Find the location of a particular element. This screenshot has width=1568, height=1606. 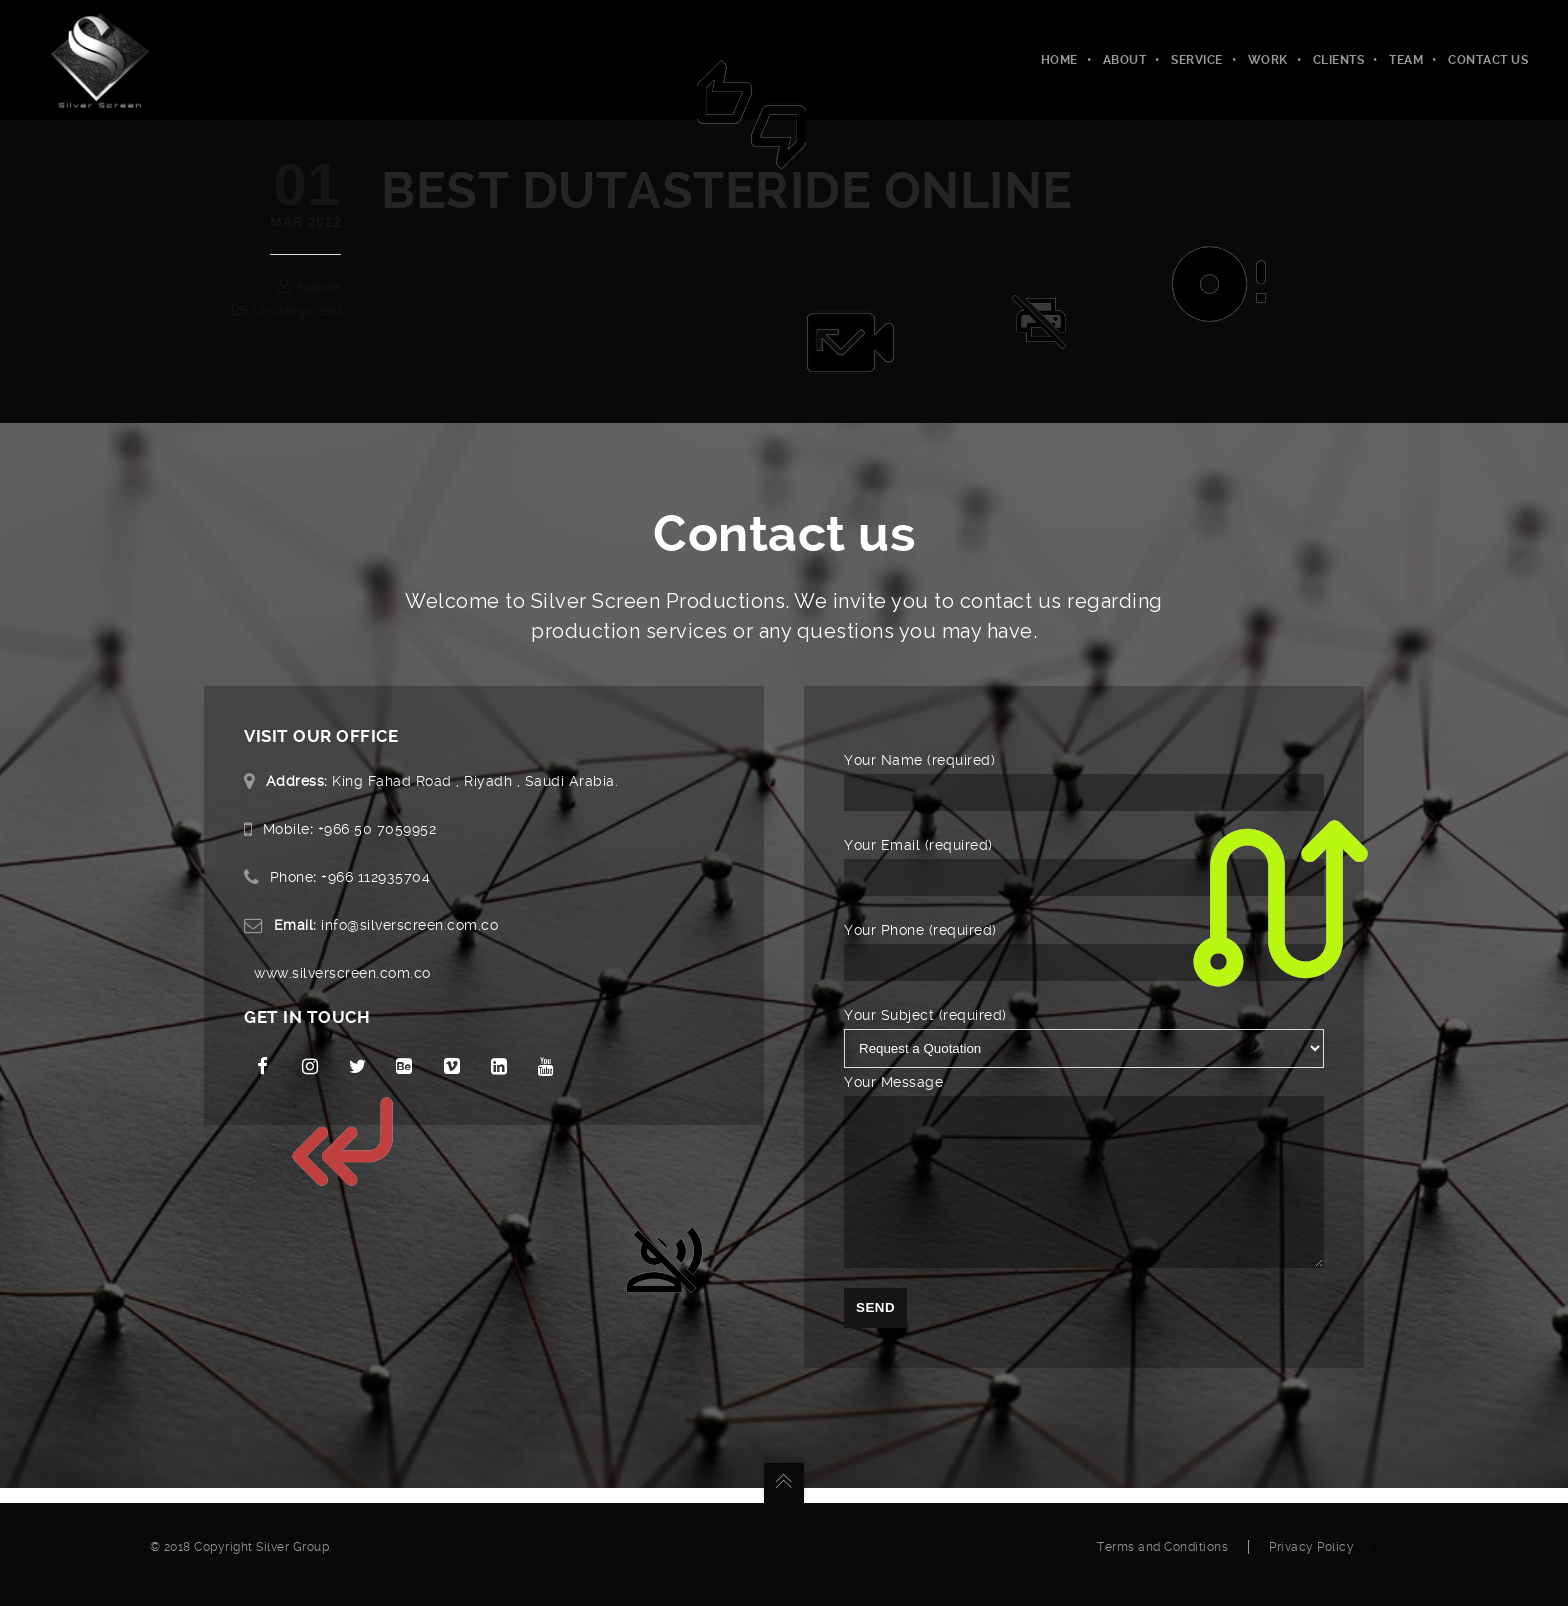

s-turn or winding road ahead is located at coordinates (1276, 903).